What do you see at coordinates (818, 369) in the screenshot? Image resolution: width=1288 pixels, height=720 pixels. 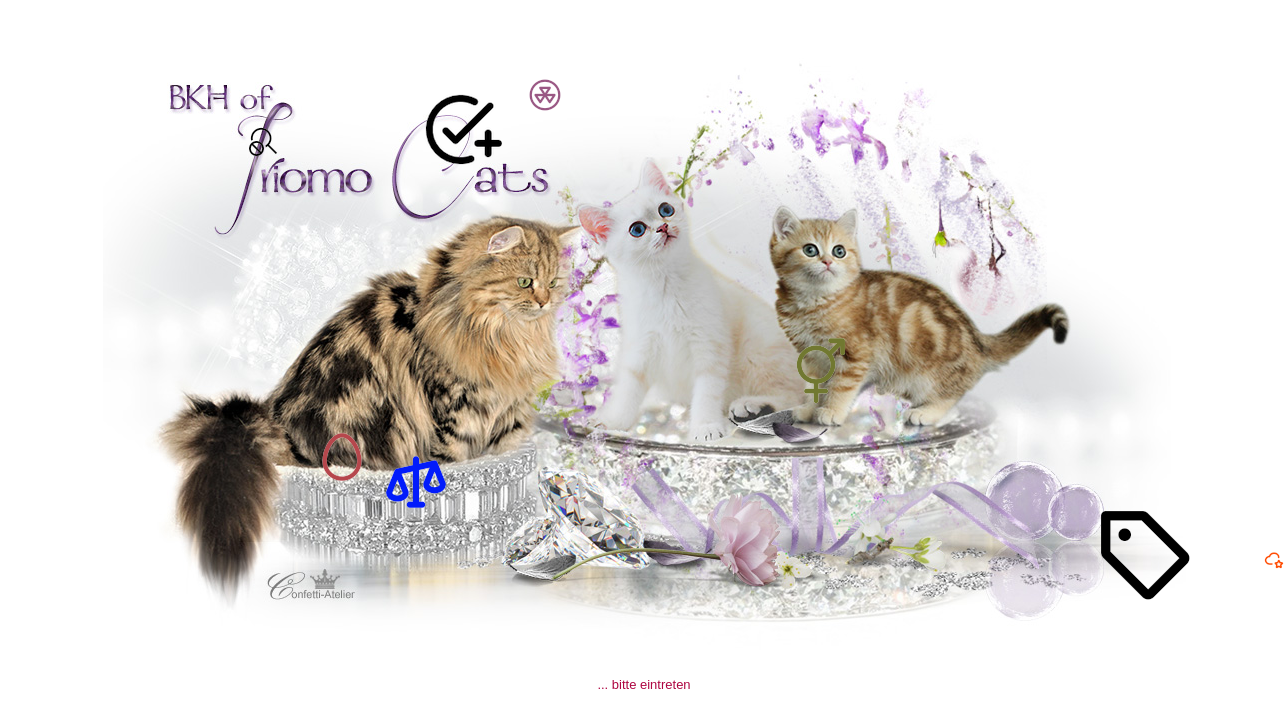 I see `indicates intersex gender identity` at bounding box center [818, 369].